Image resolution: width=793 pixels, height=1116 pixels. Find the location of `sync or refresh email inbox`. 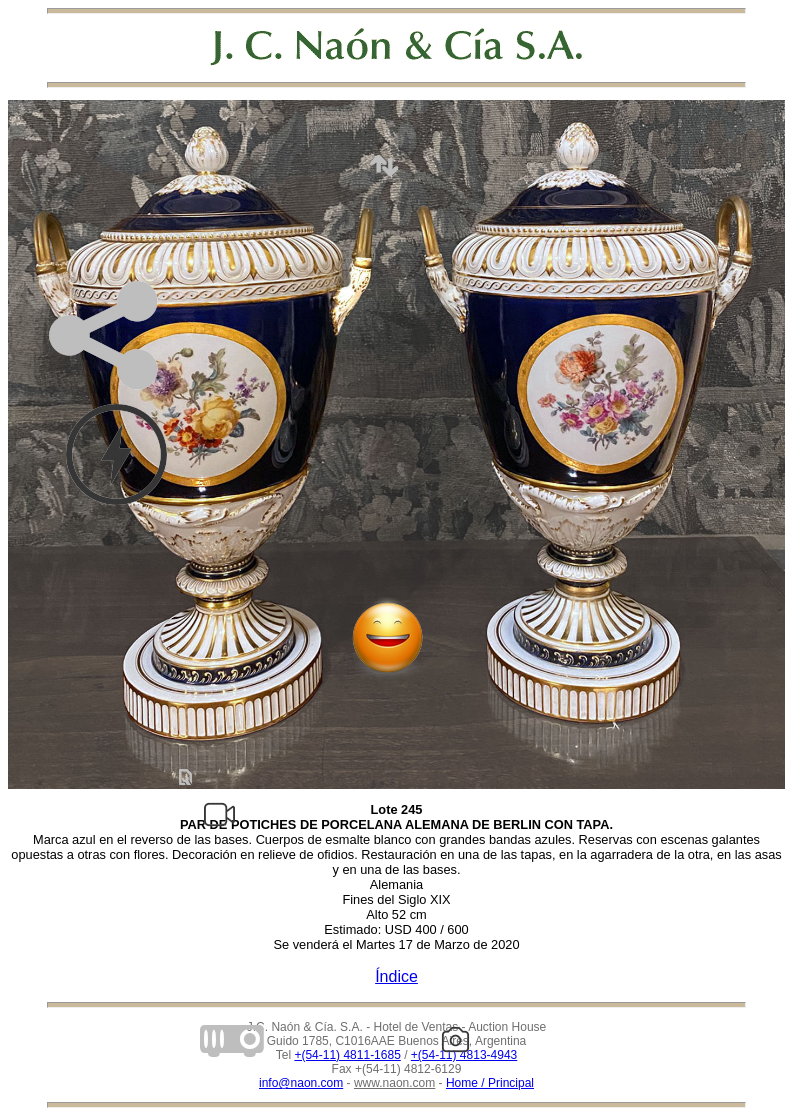

sync or refresh email inbox is located at coordinates (384, 166).